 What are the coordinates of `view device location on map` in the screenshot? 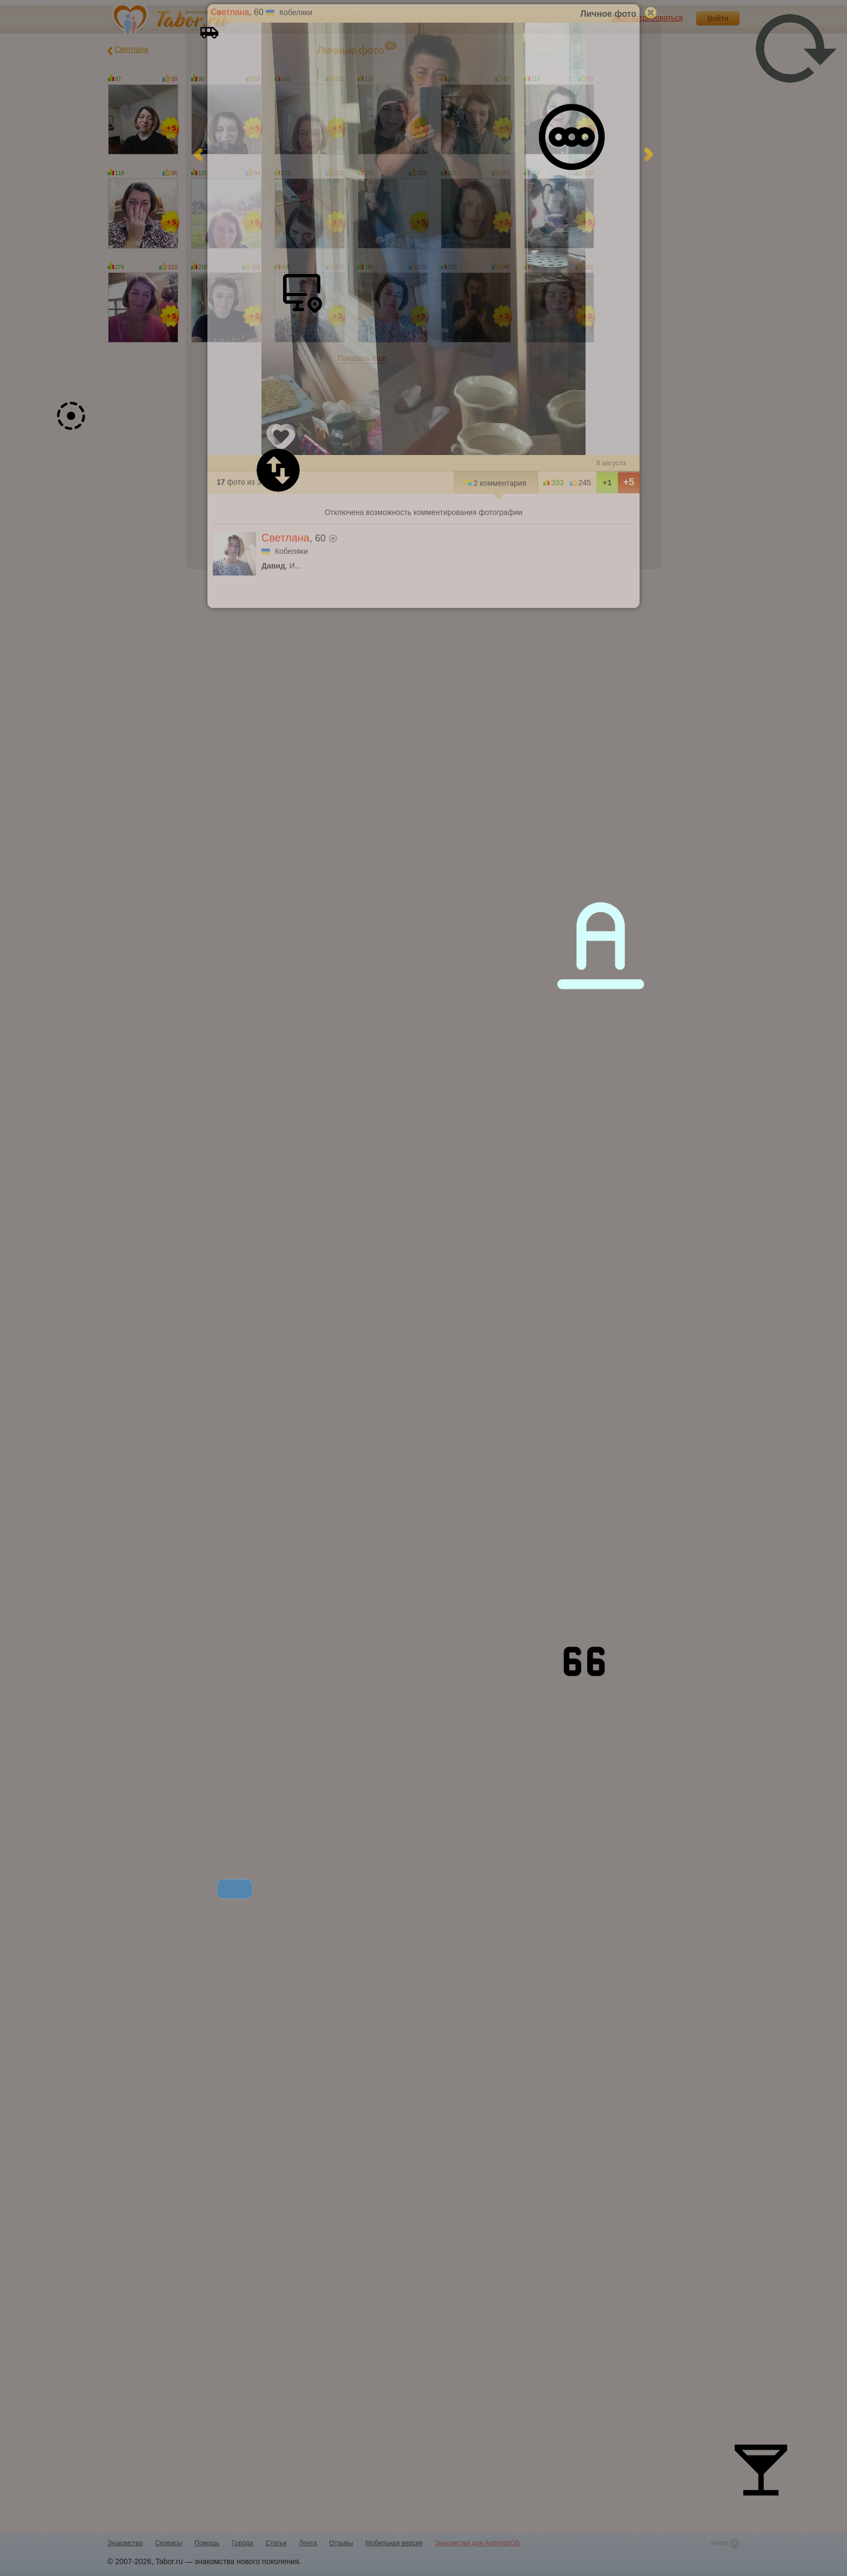 It's located at (301, 292).